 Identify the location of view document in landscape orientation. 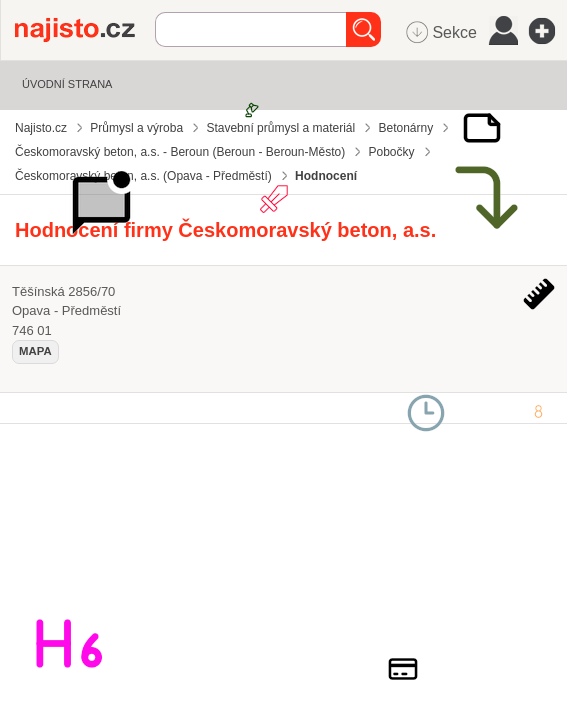
(482, 128).